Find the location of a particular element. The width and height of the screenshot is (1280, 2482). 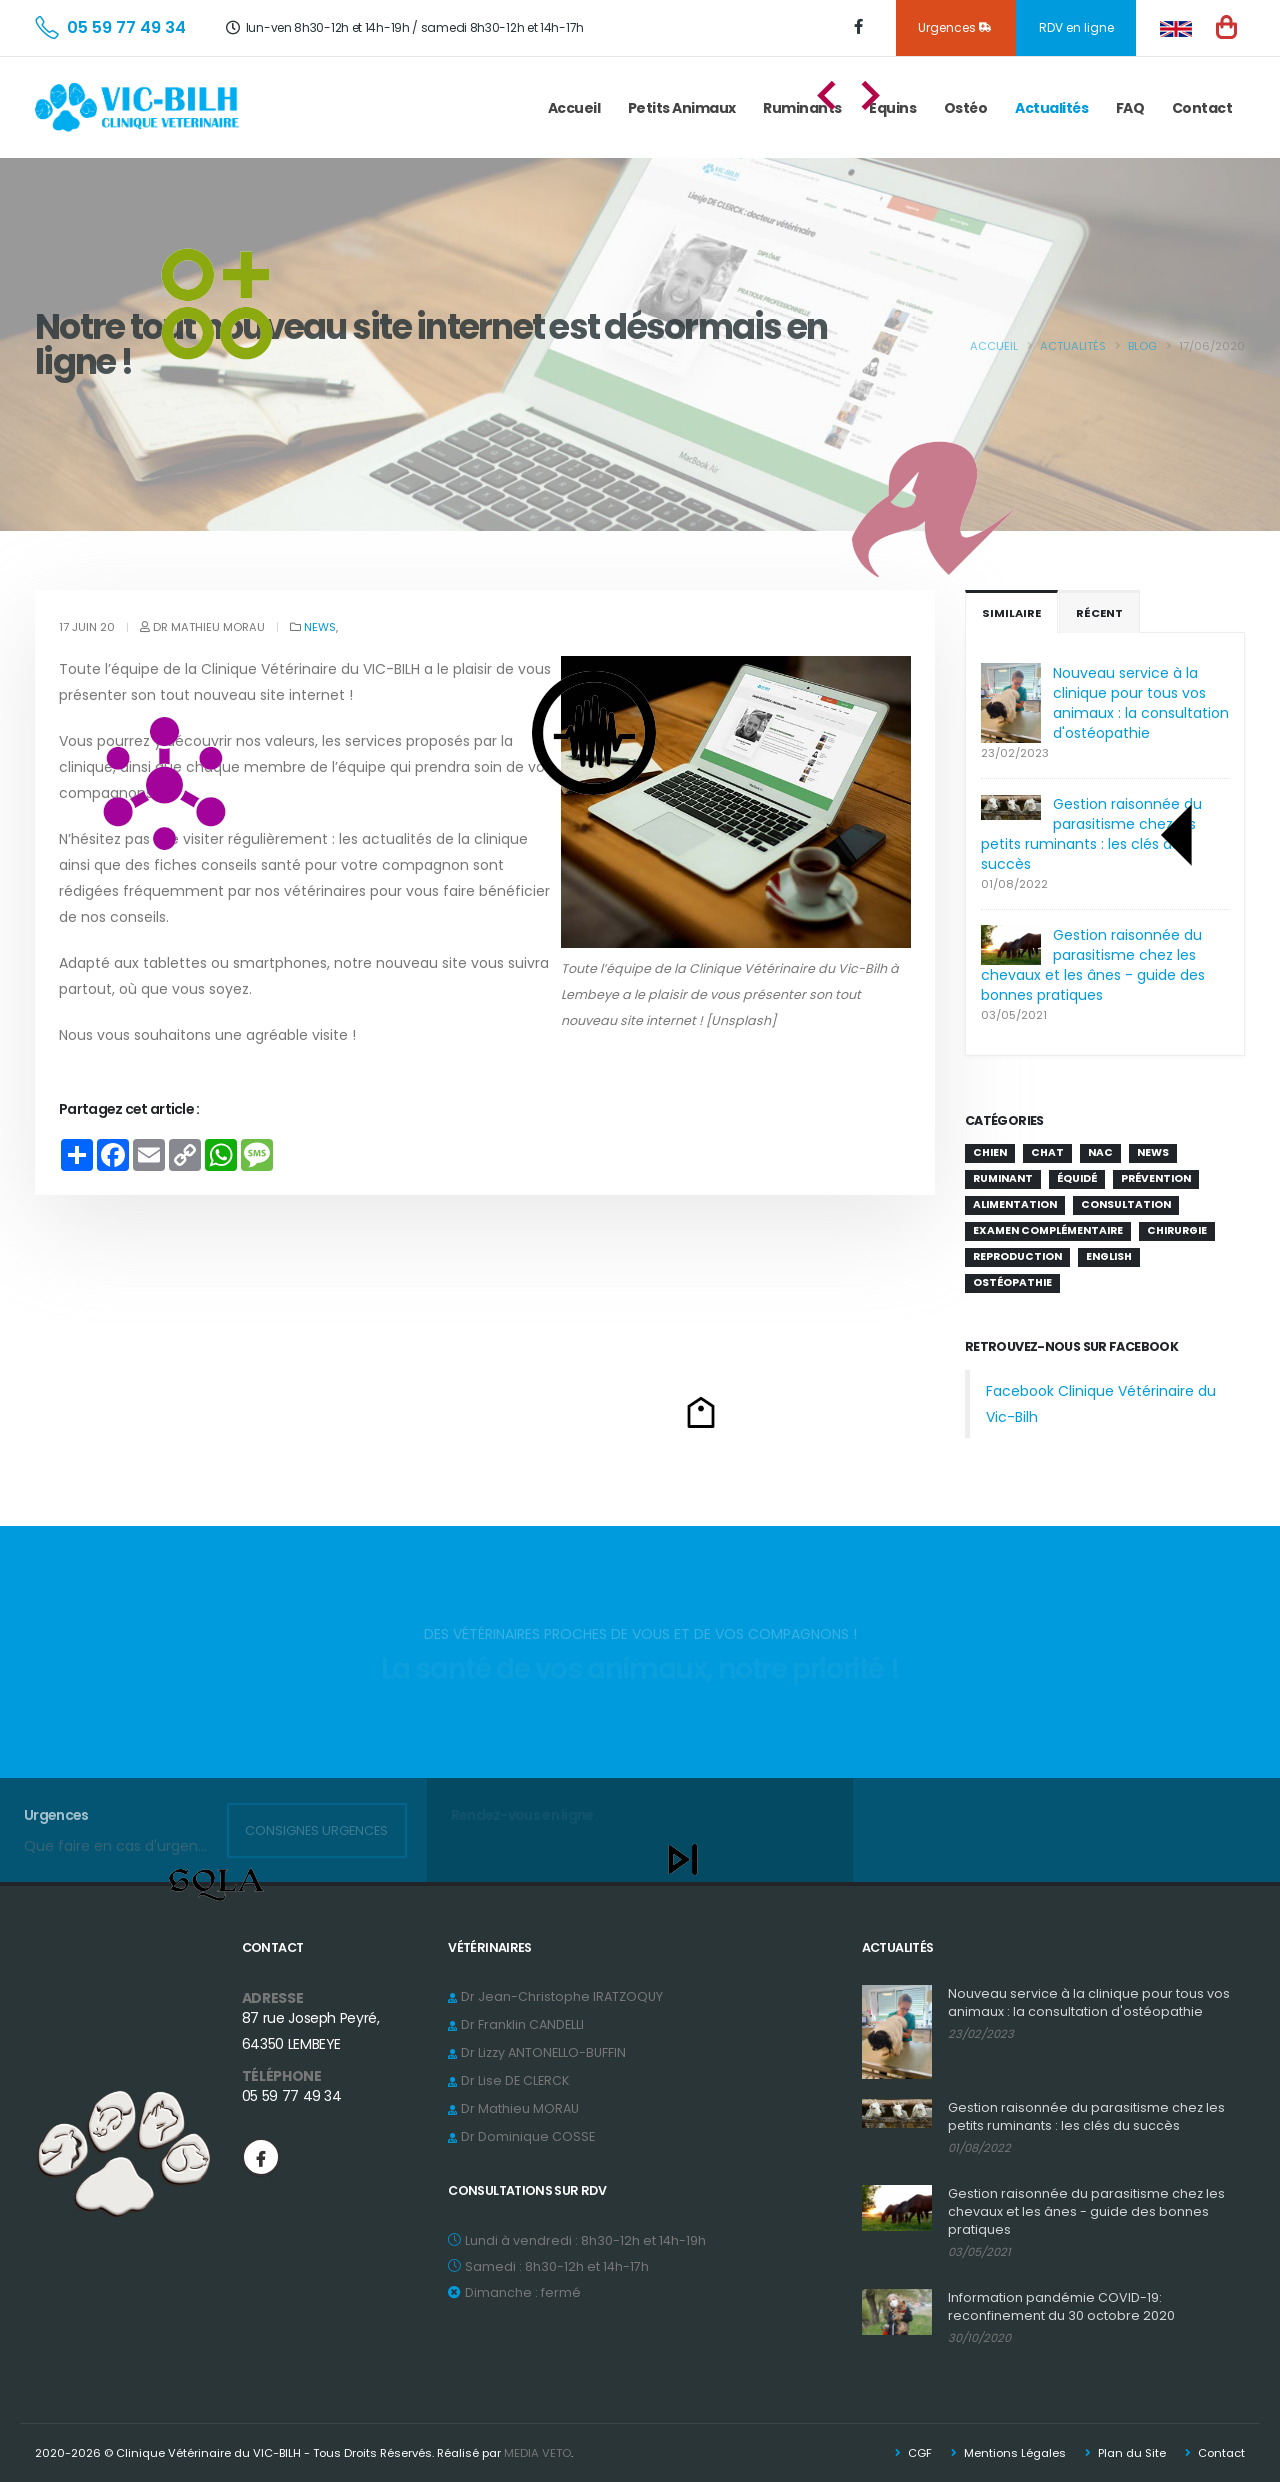

view or edit source code is located at coordinates (848, 95).